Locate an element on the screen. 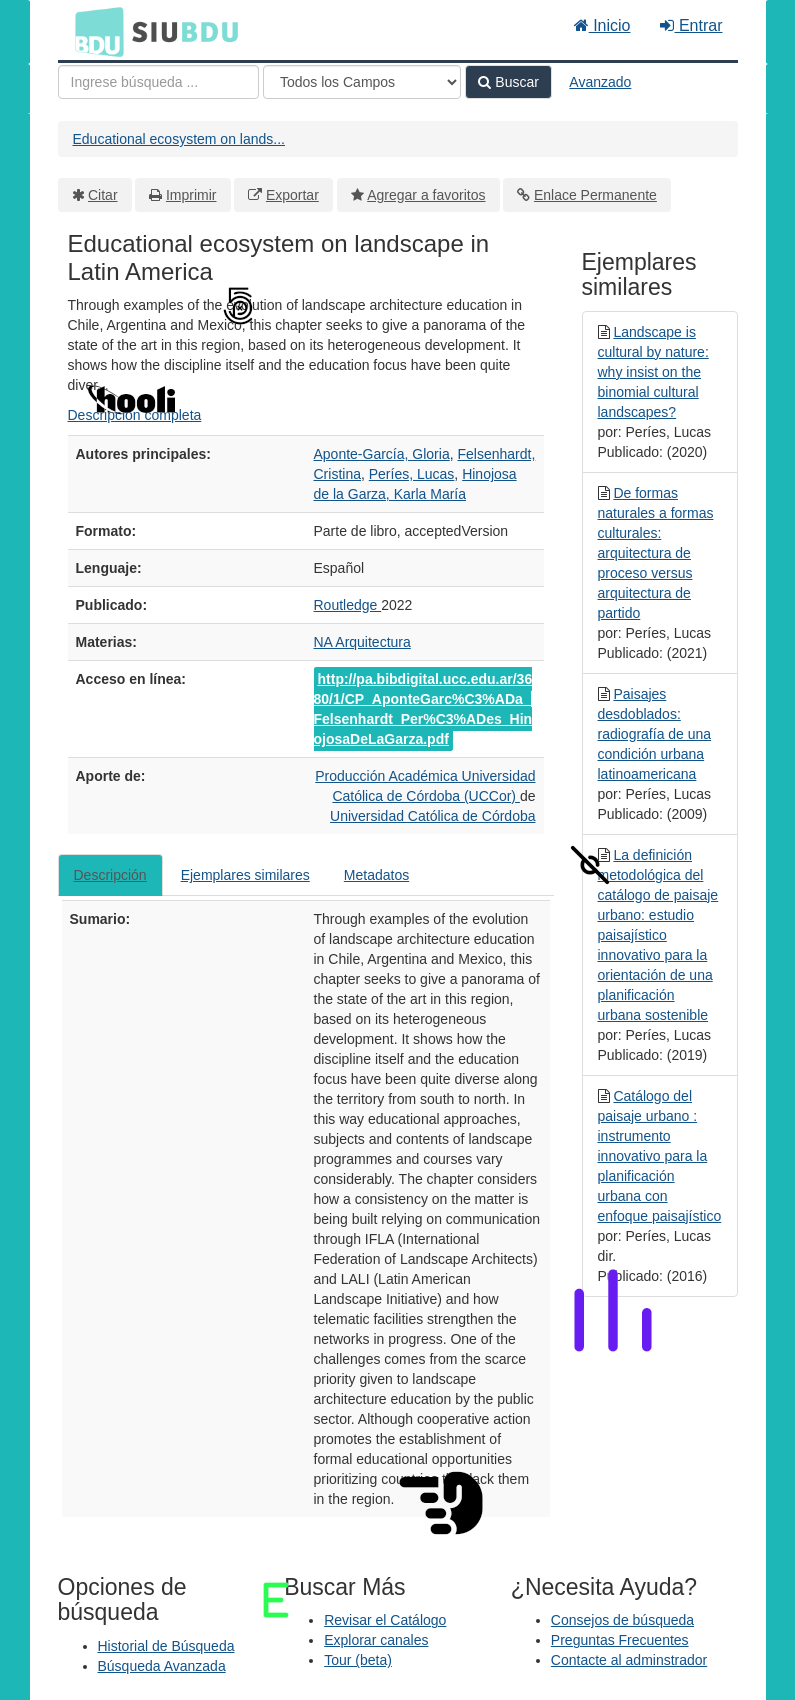 The height and width of the screenshot is (1700, 795). hooli company logo is located at coordinates (131, 399).